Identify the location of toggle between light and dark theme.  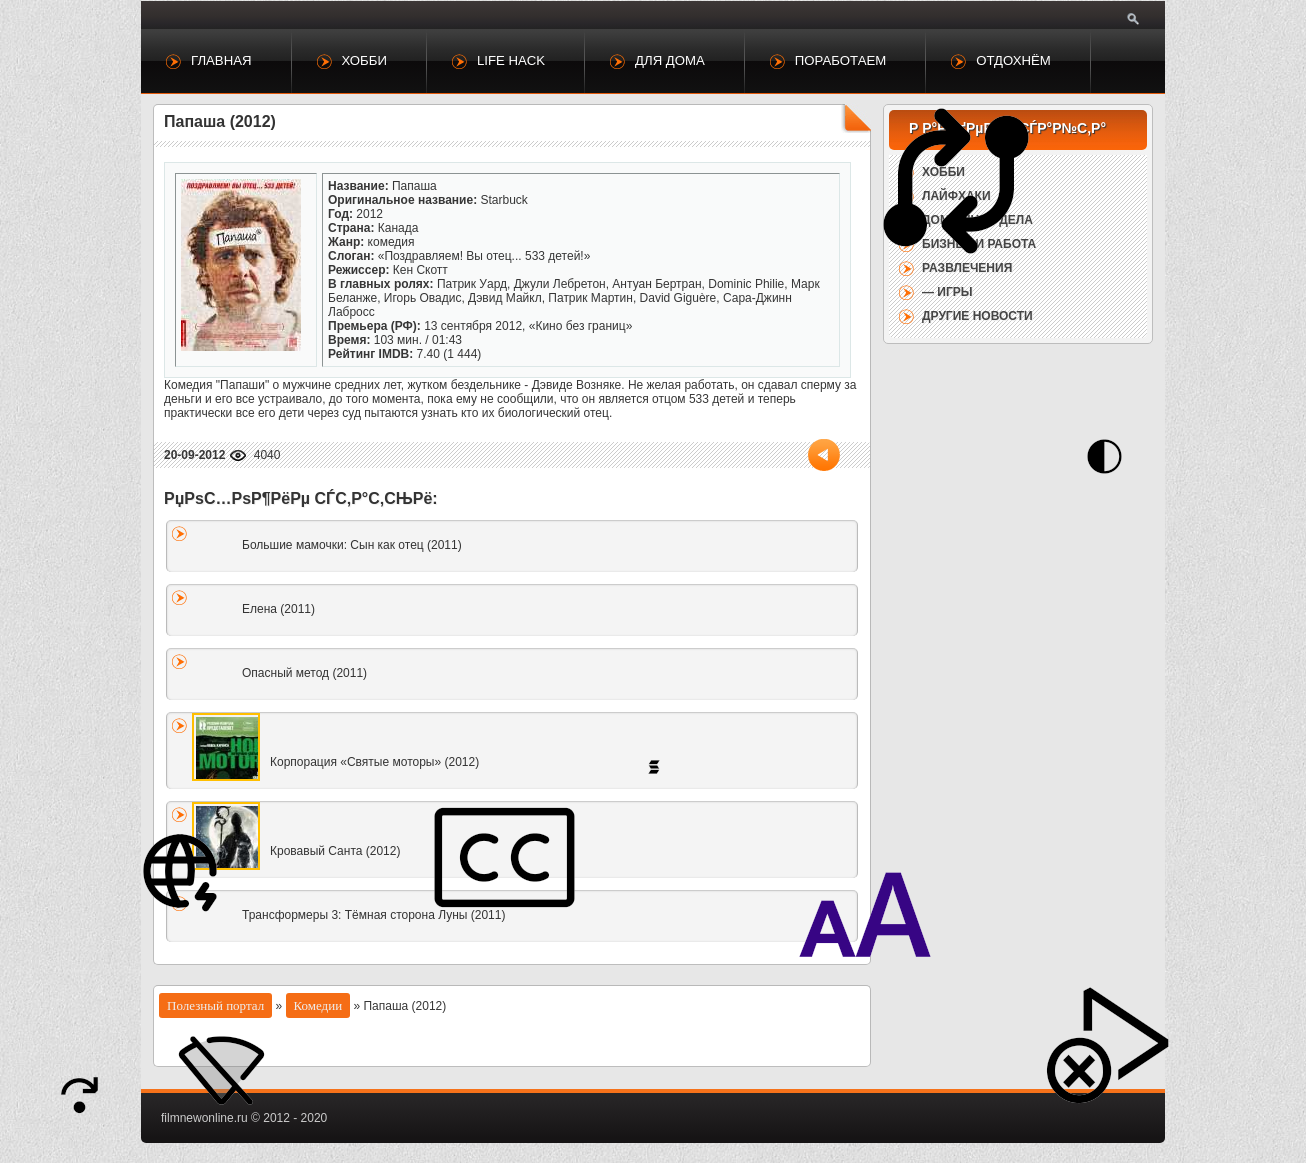
(1104, 456).